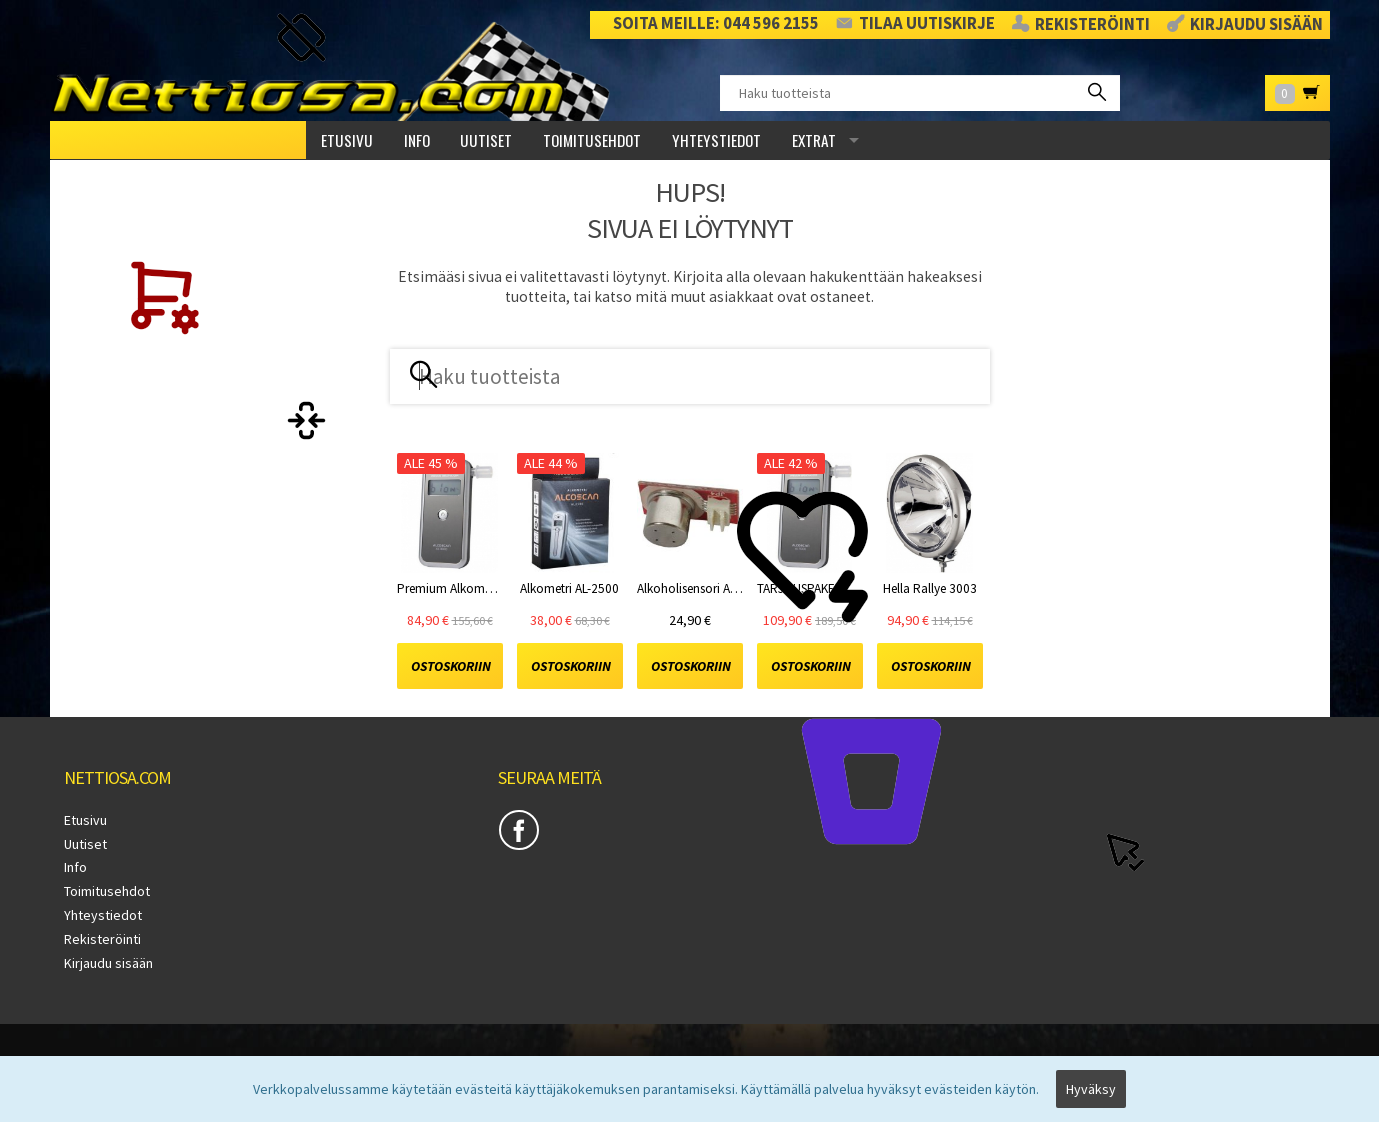 Image resolution: width=1379 pixels, height=1122 pixels. Describe the element at coordinates (301, 37) in the screenshot. I see `disabled or inactive diamond shape element` at that location.